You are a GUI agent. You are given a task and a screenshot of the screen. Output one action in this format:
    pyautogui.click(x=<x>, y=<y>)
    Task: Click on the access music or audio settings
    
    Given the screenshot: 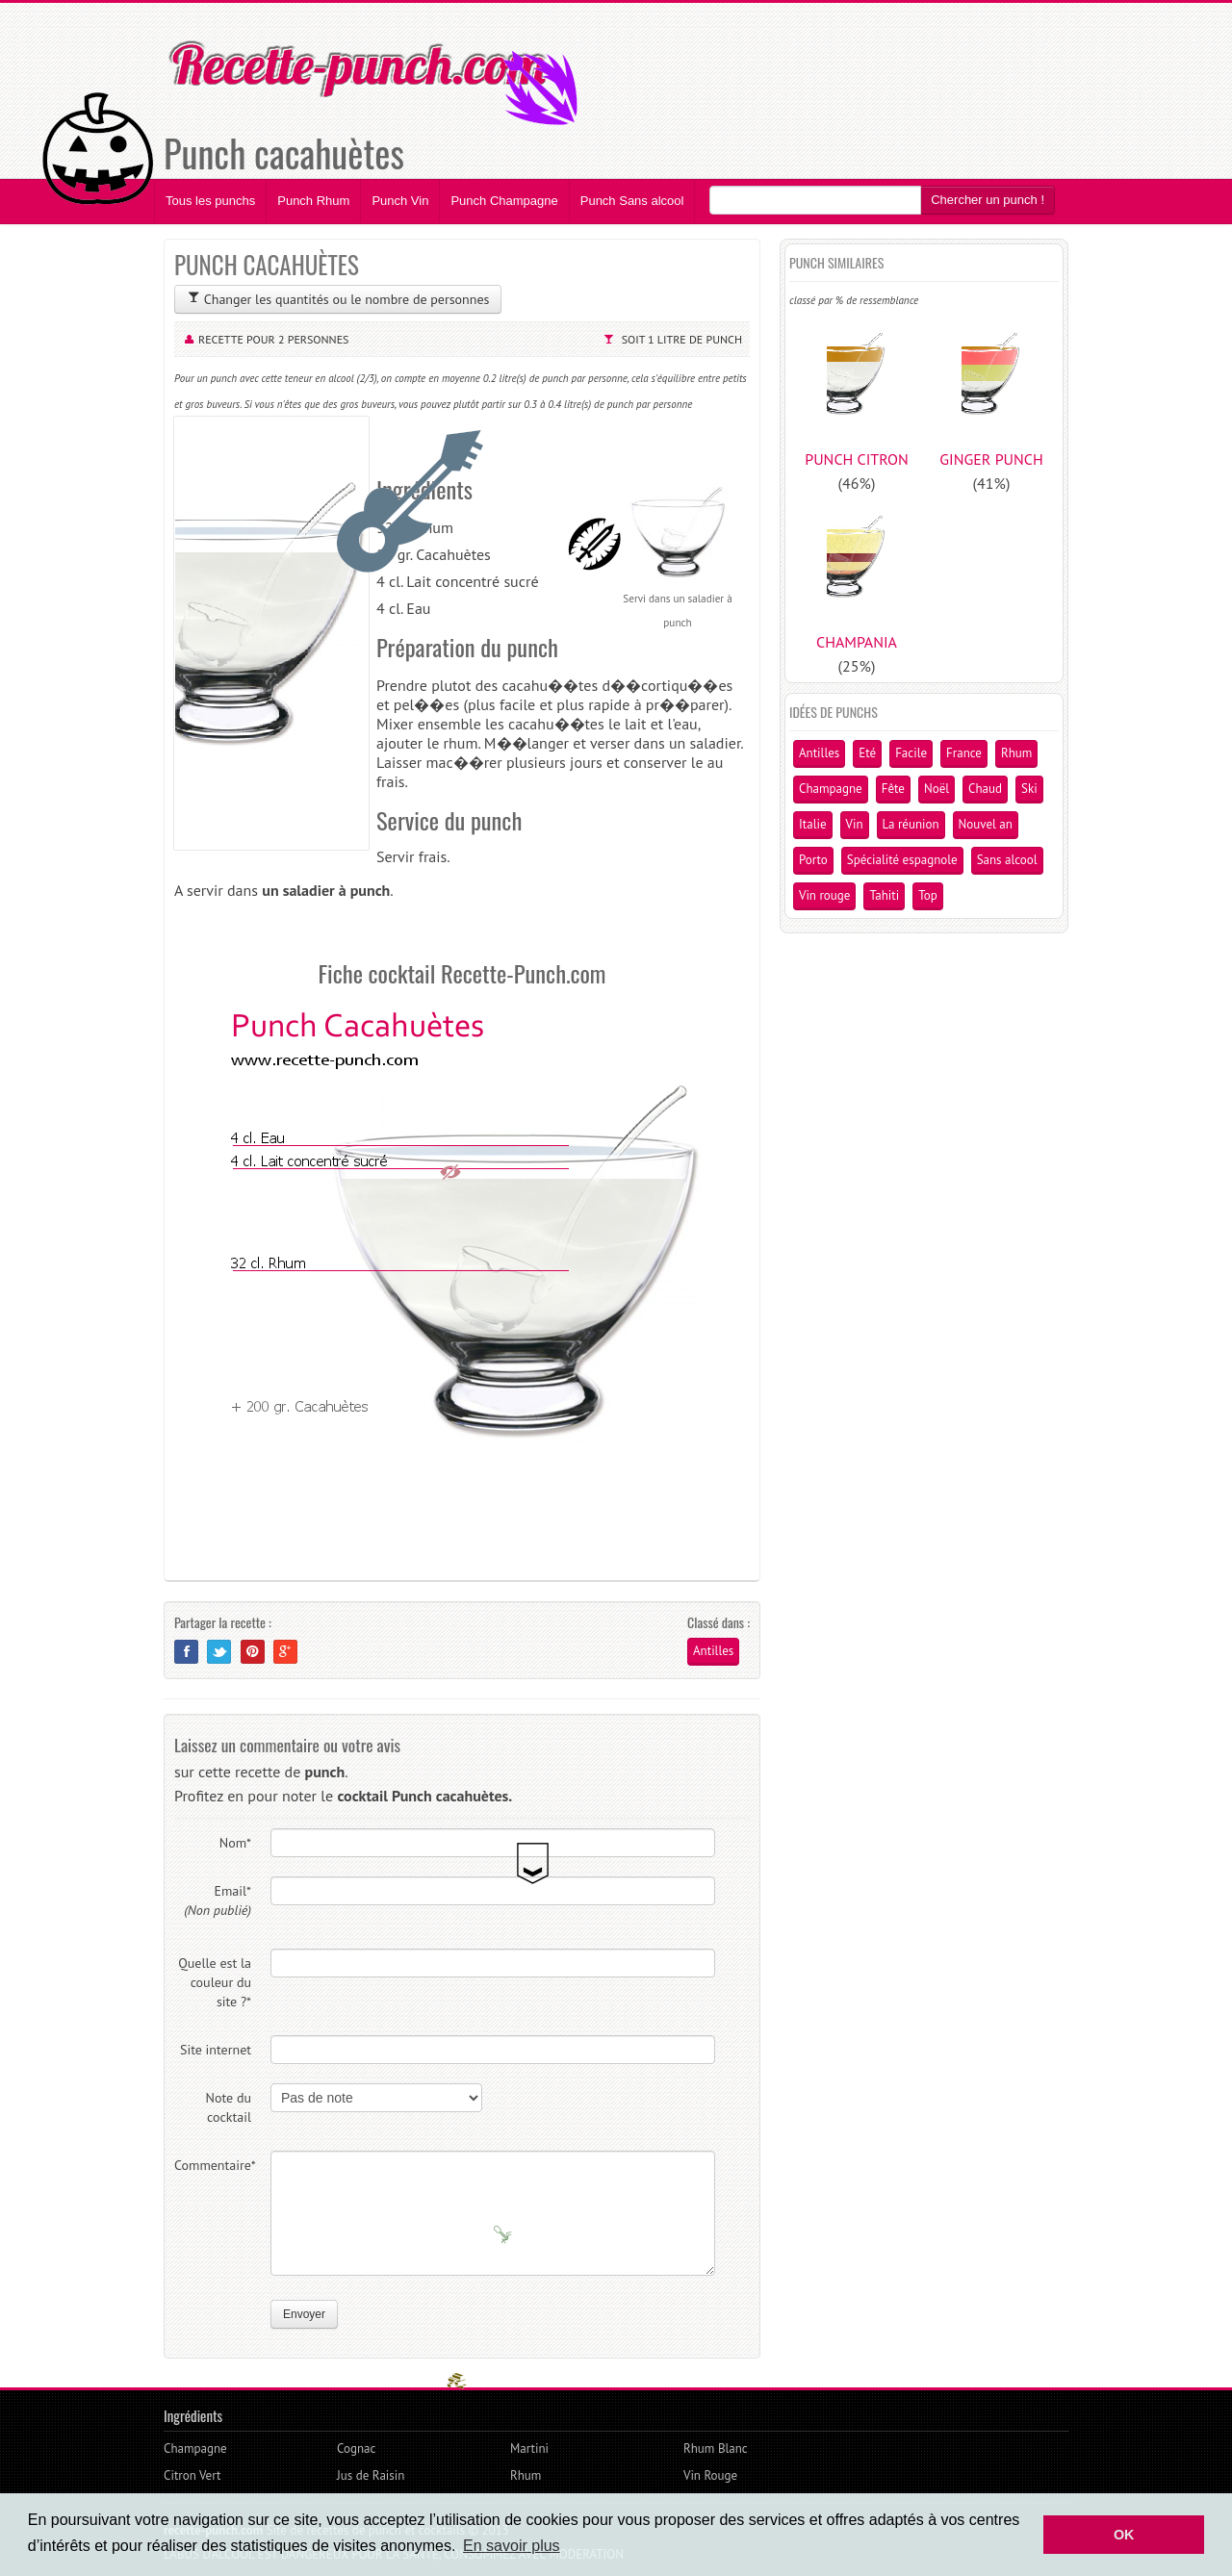 What is the action you would take?
    pyautogui.click(x=409, y=501)
    